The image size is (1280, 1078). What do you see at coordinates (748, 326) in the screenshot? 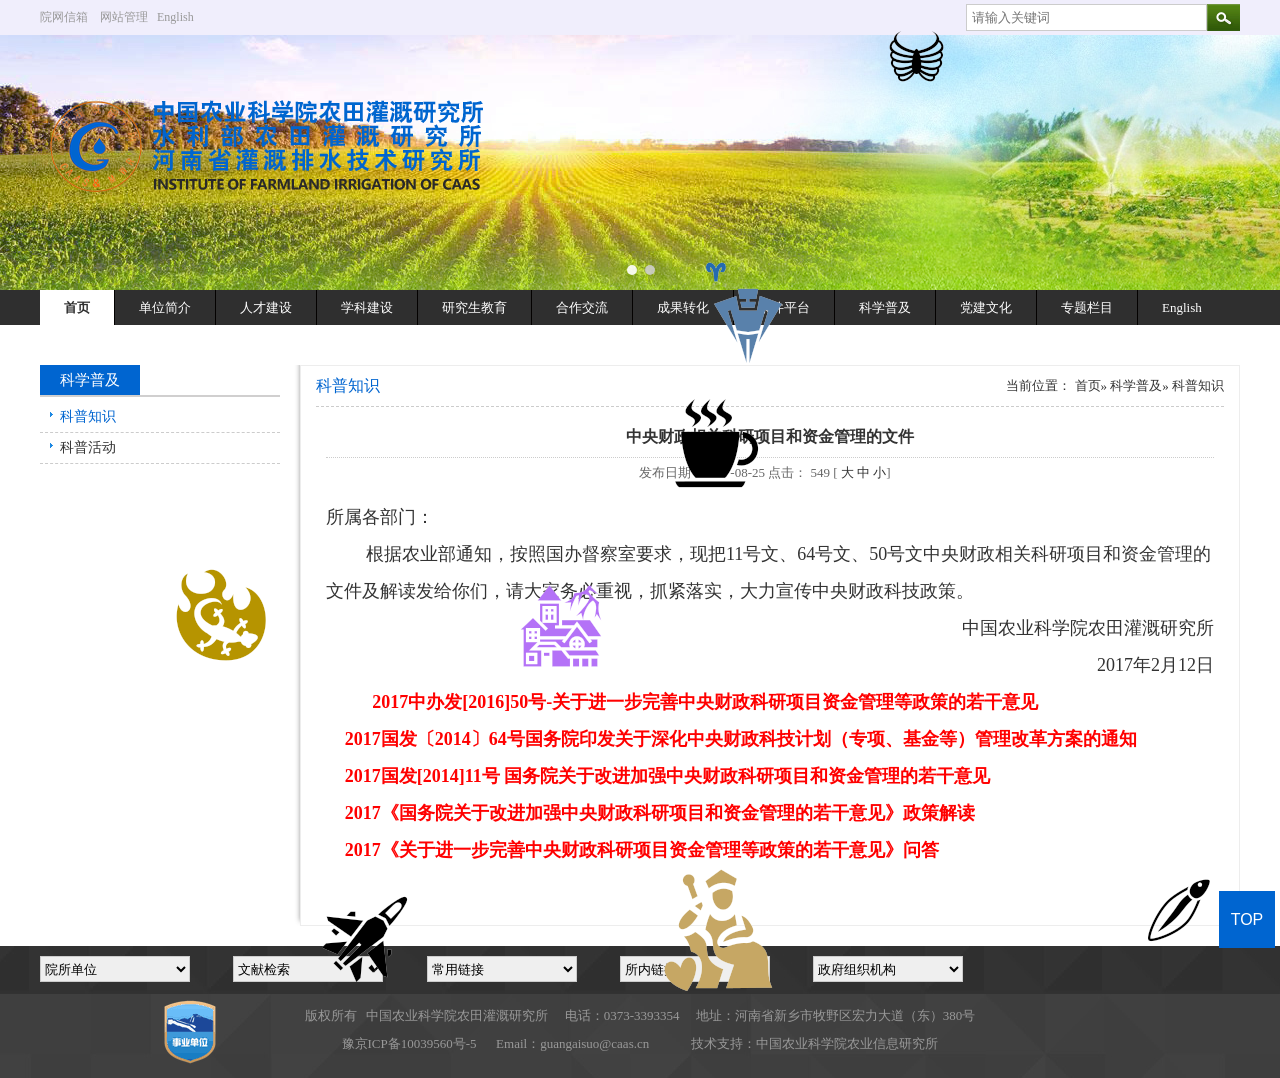
I see `activate defensive shield or guard ability` at bounding box center [748, 326].